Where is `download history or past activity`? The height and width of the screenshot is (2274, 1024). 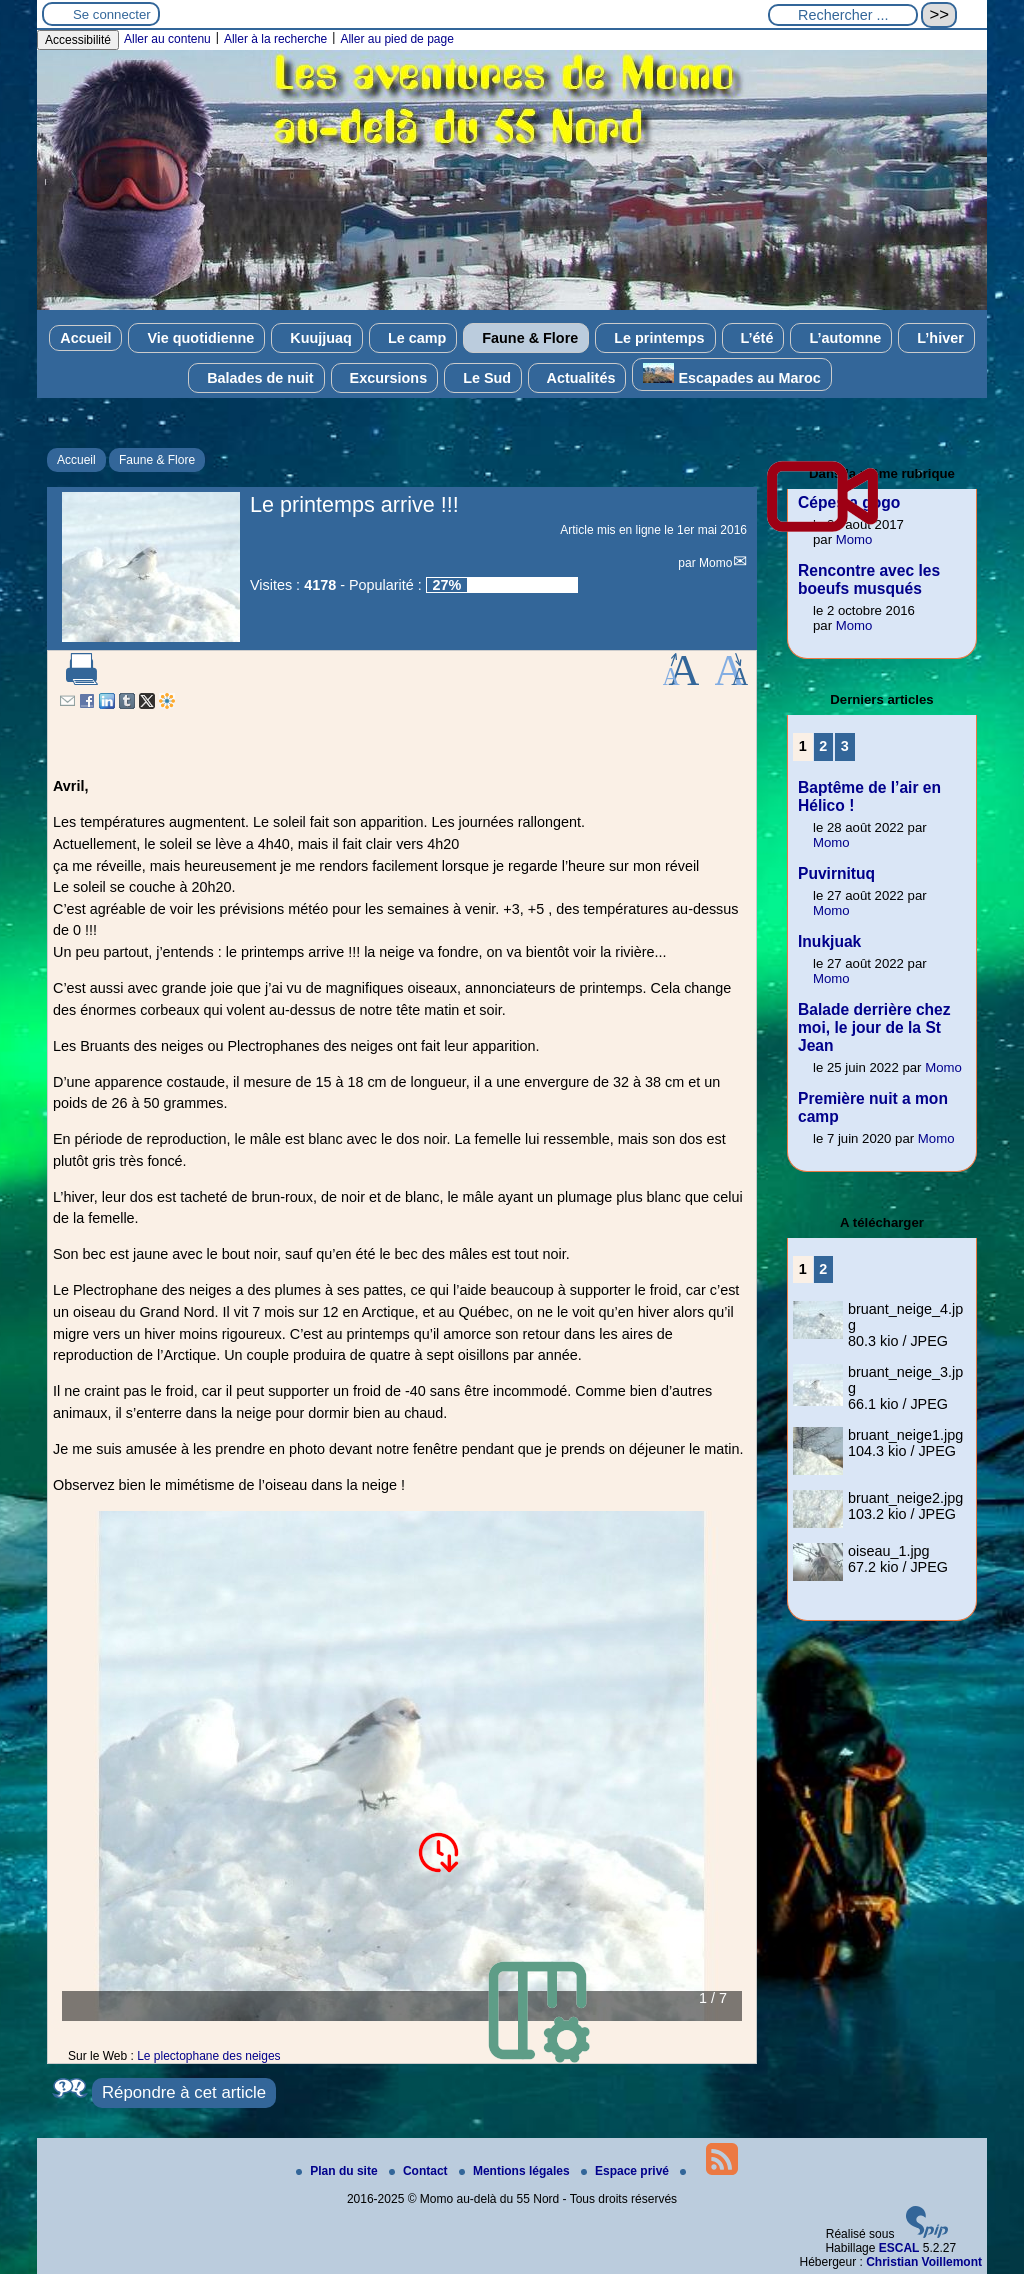
download history or past activity is located at coordinates (438, 1852).